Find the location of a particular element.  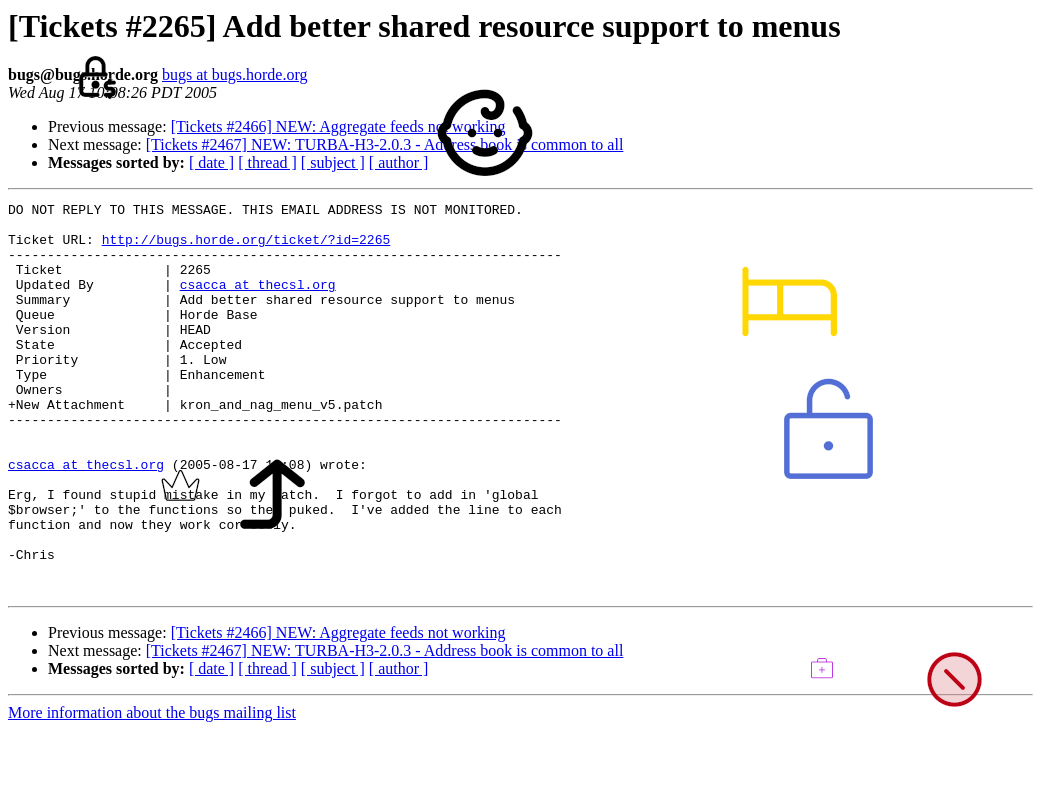

secure payment or transaction is located at coordinates (95, 76).